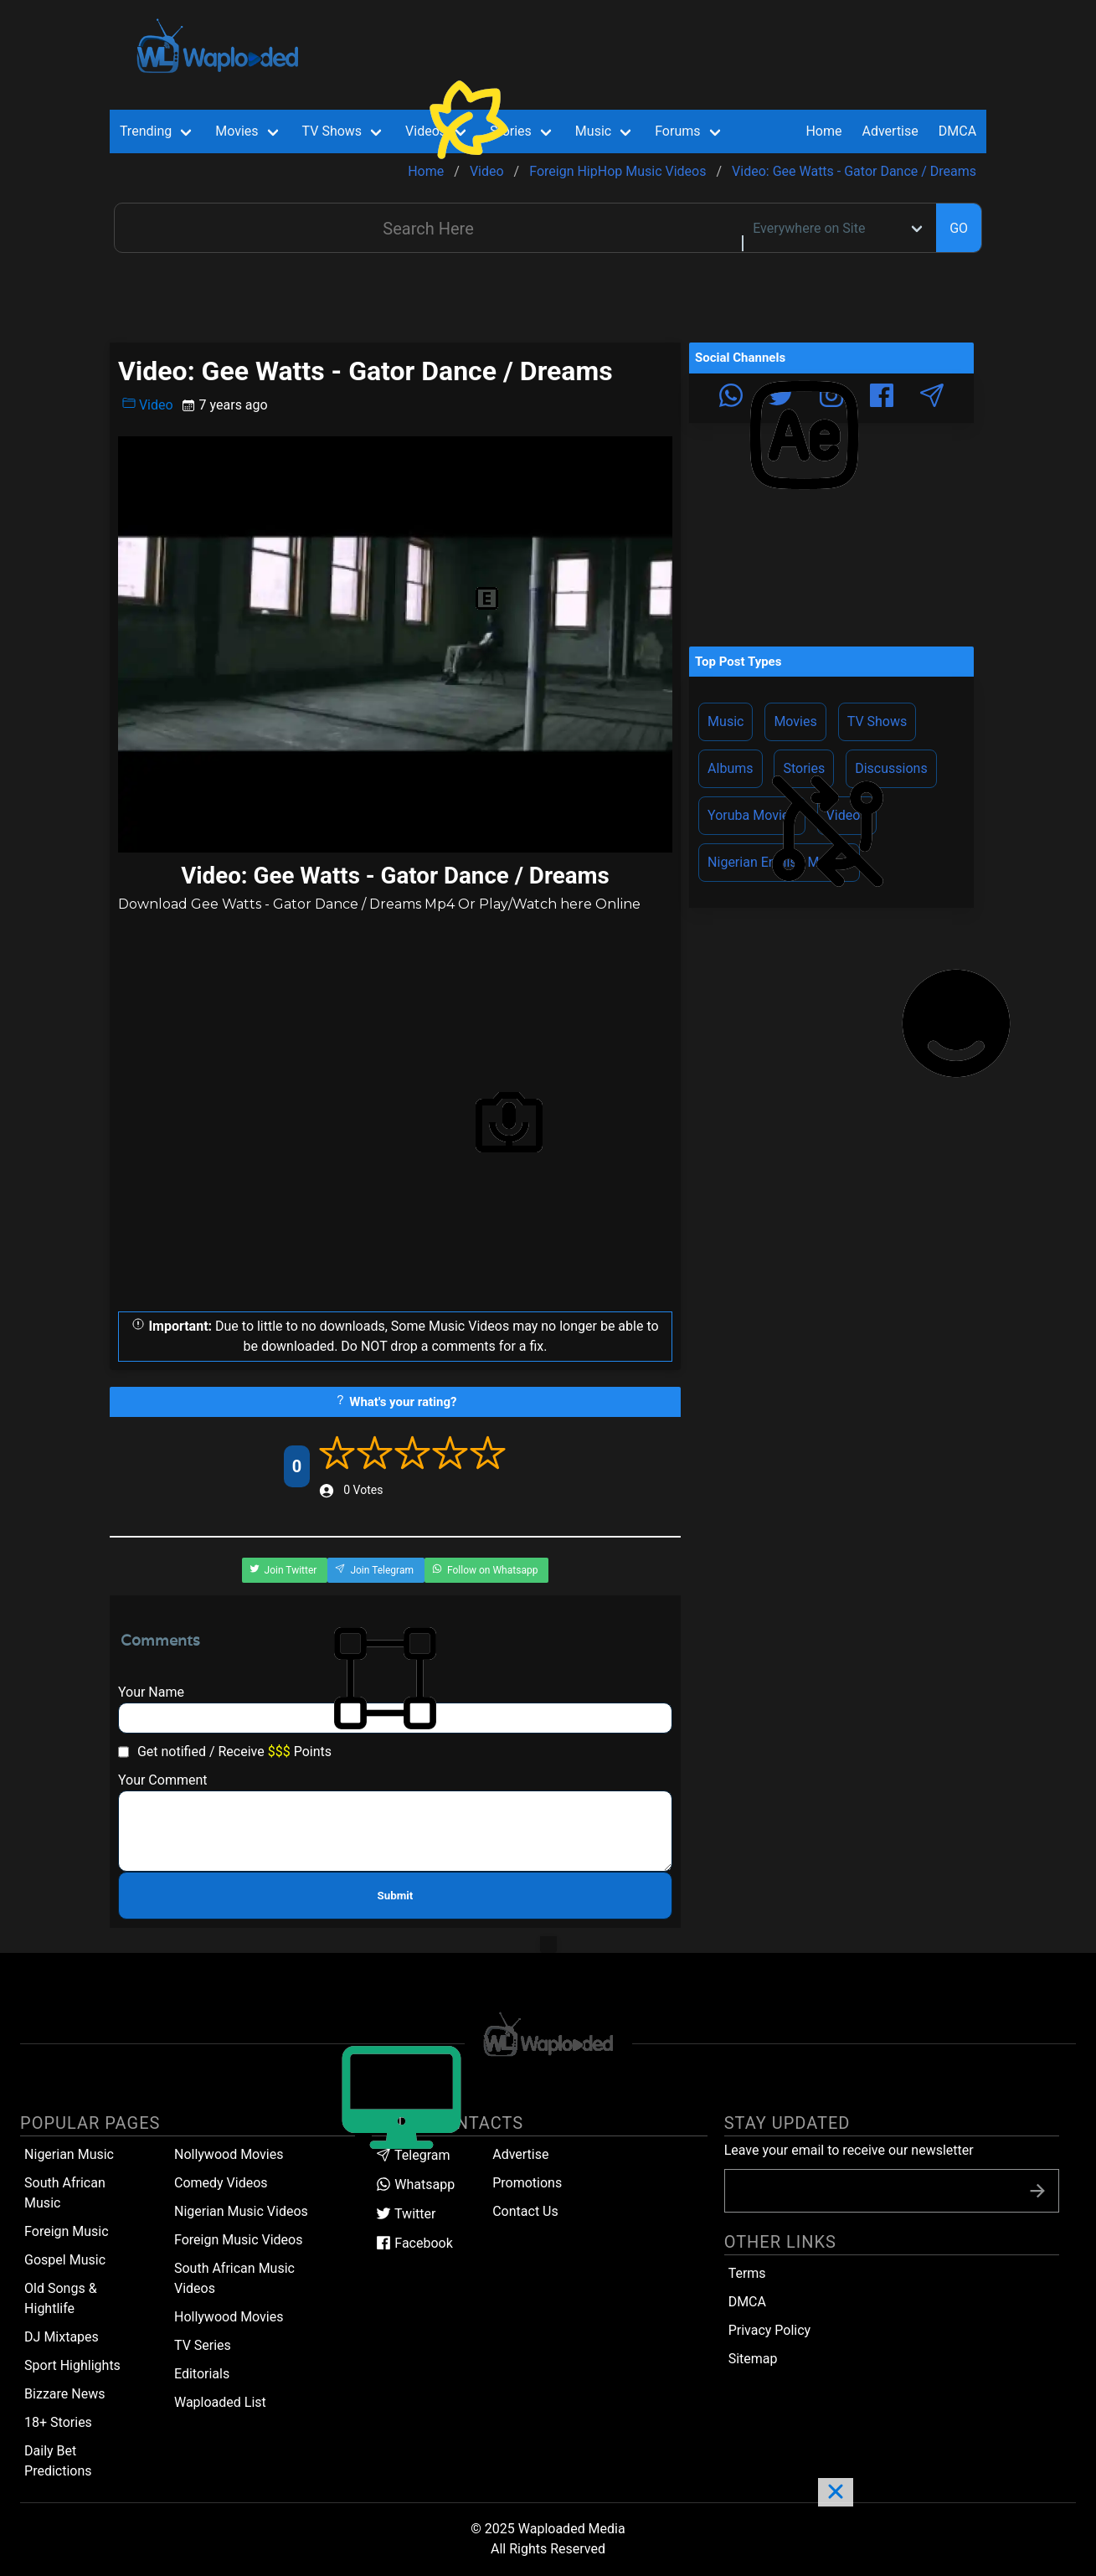 This screenshot has height=2576, width=1096. Describe the element at coordinates (509, 1122) in the screenshot. I see `manage camera and microphone permissions` at that location.